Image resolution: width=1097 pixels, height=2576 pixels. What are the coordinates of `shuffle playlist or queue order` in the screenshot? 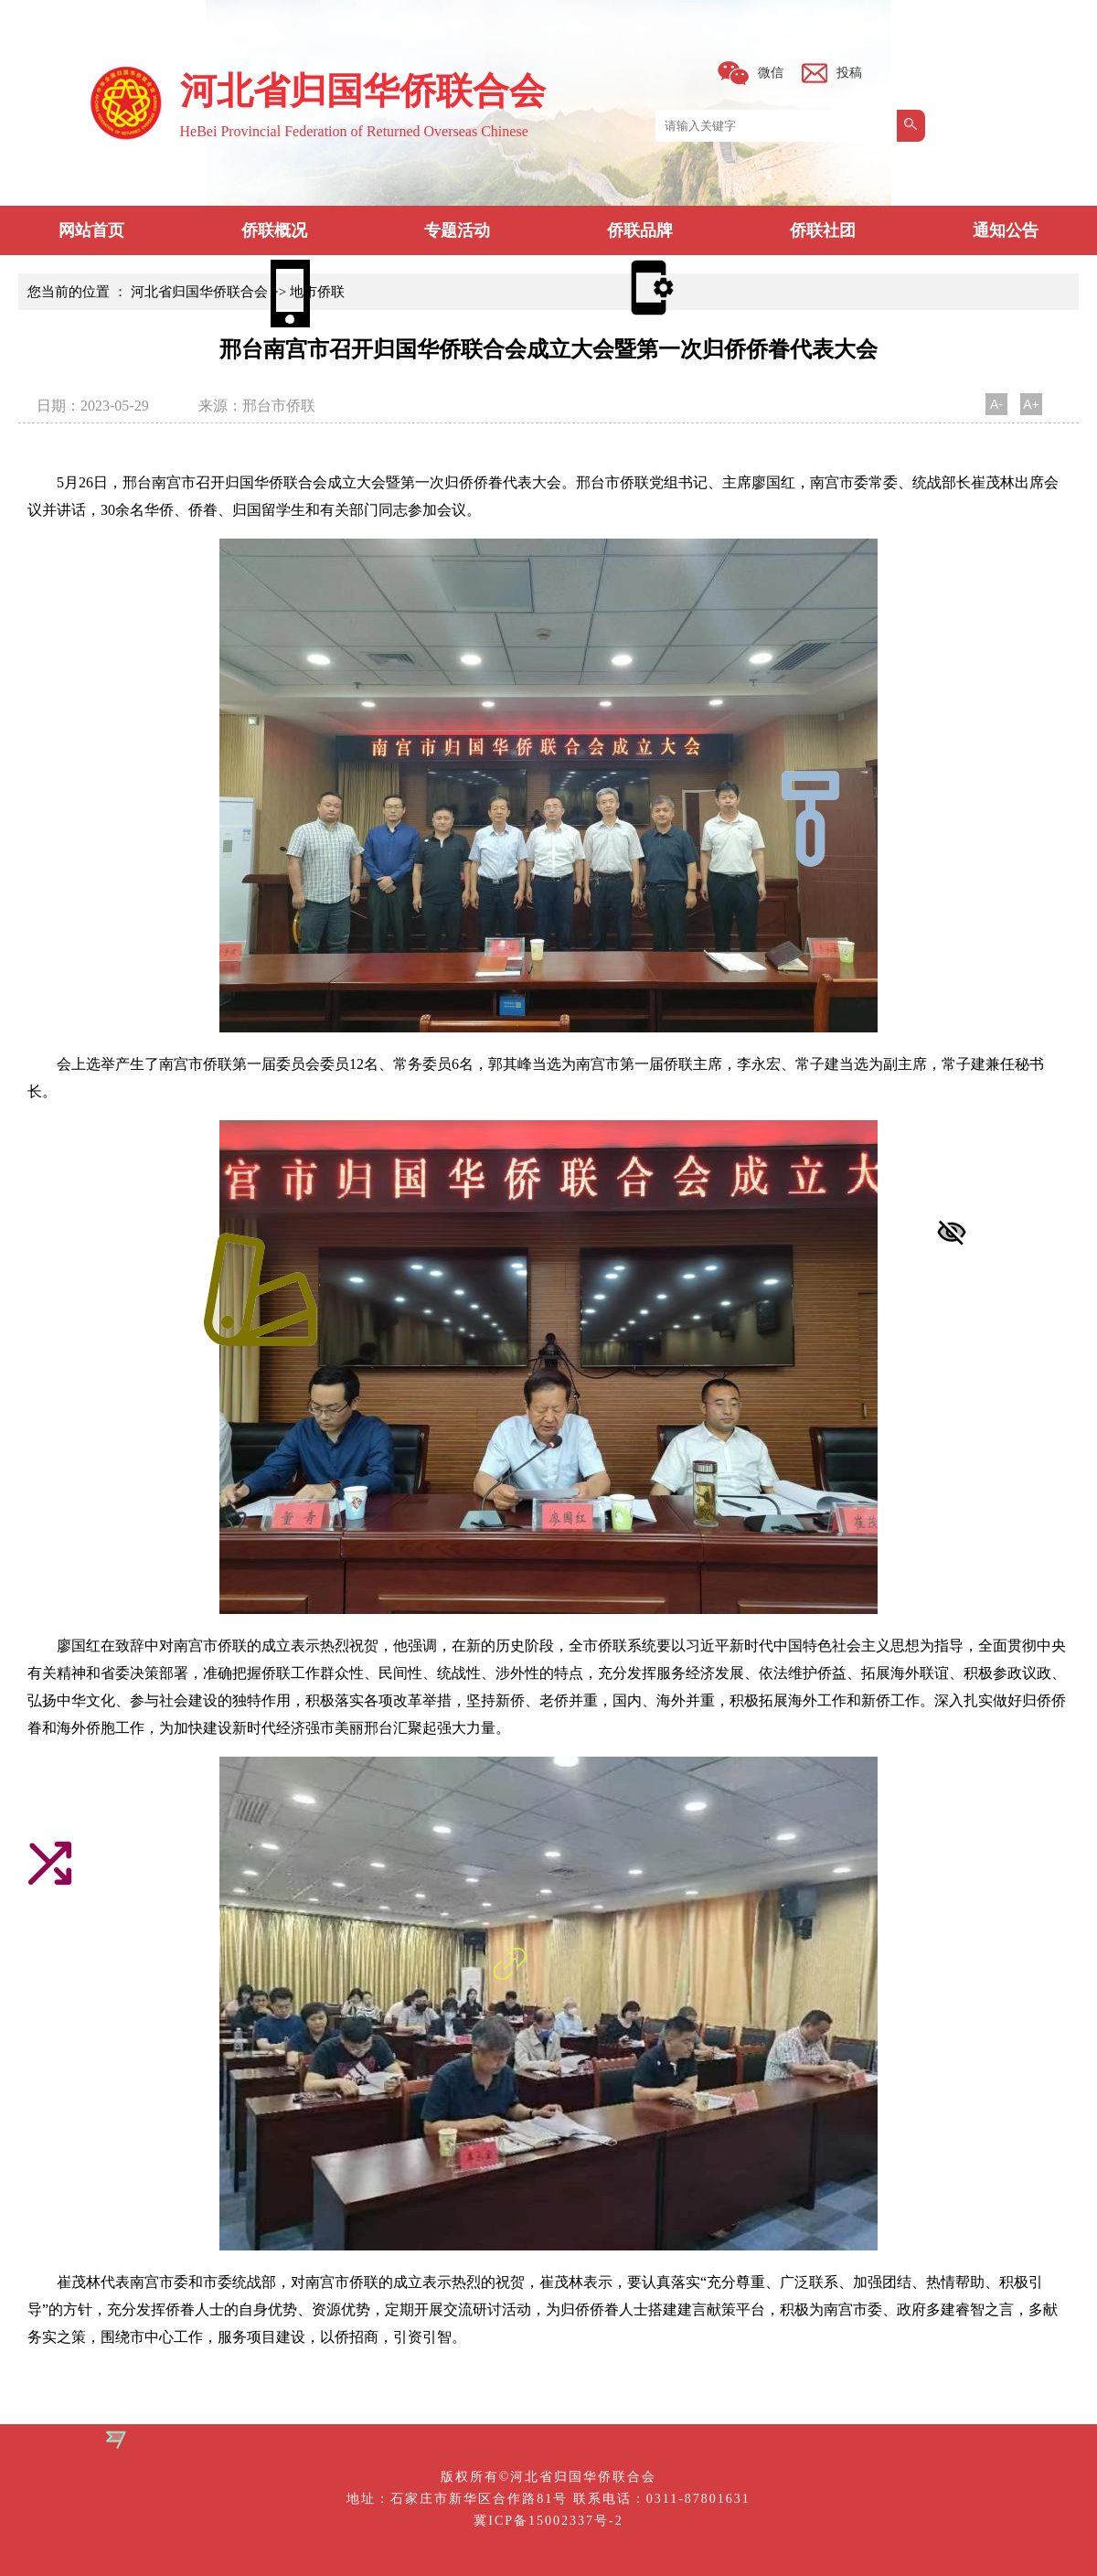 It's located at (49, 1863).